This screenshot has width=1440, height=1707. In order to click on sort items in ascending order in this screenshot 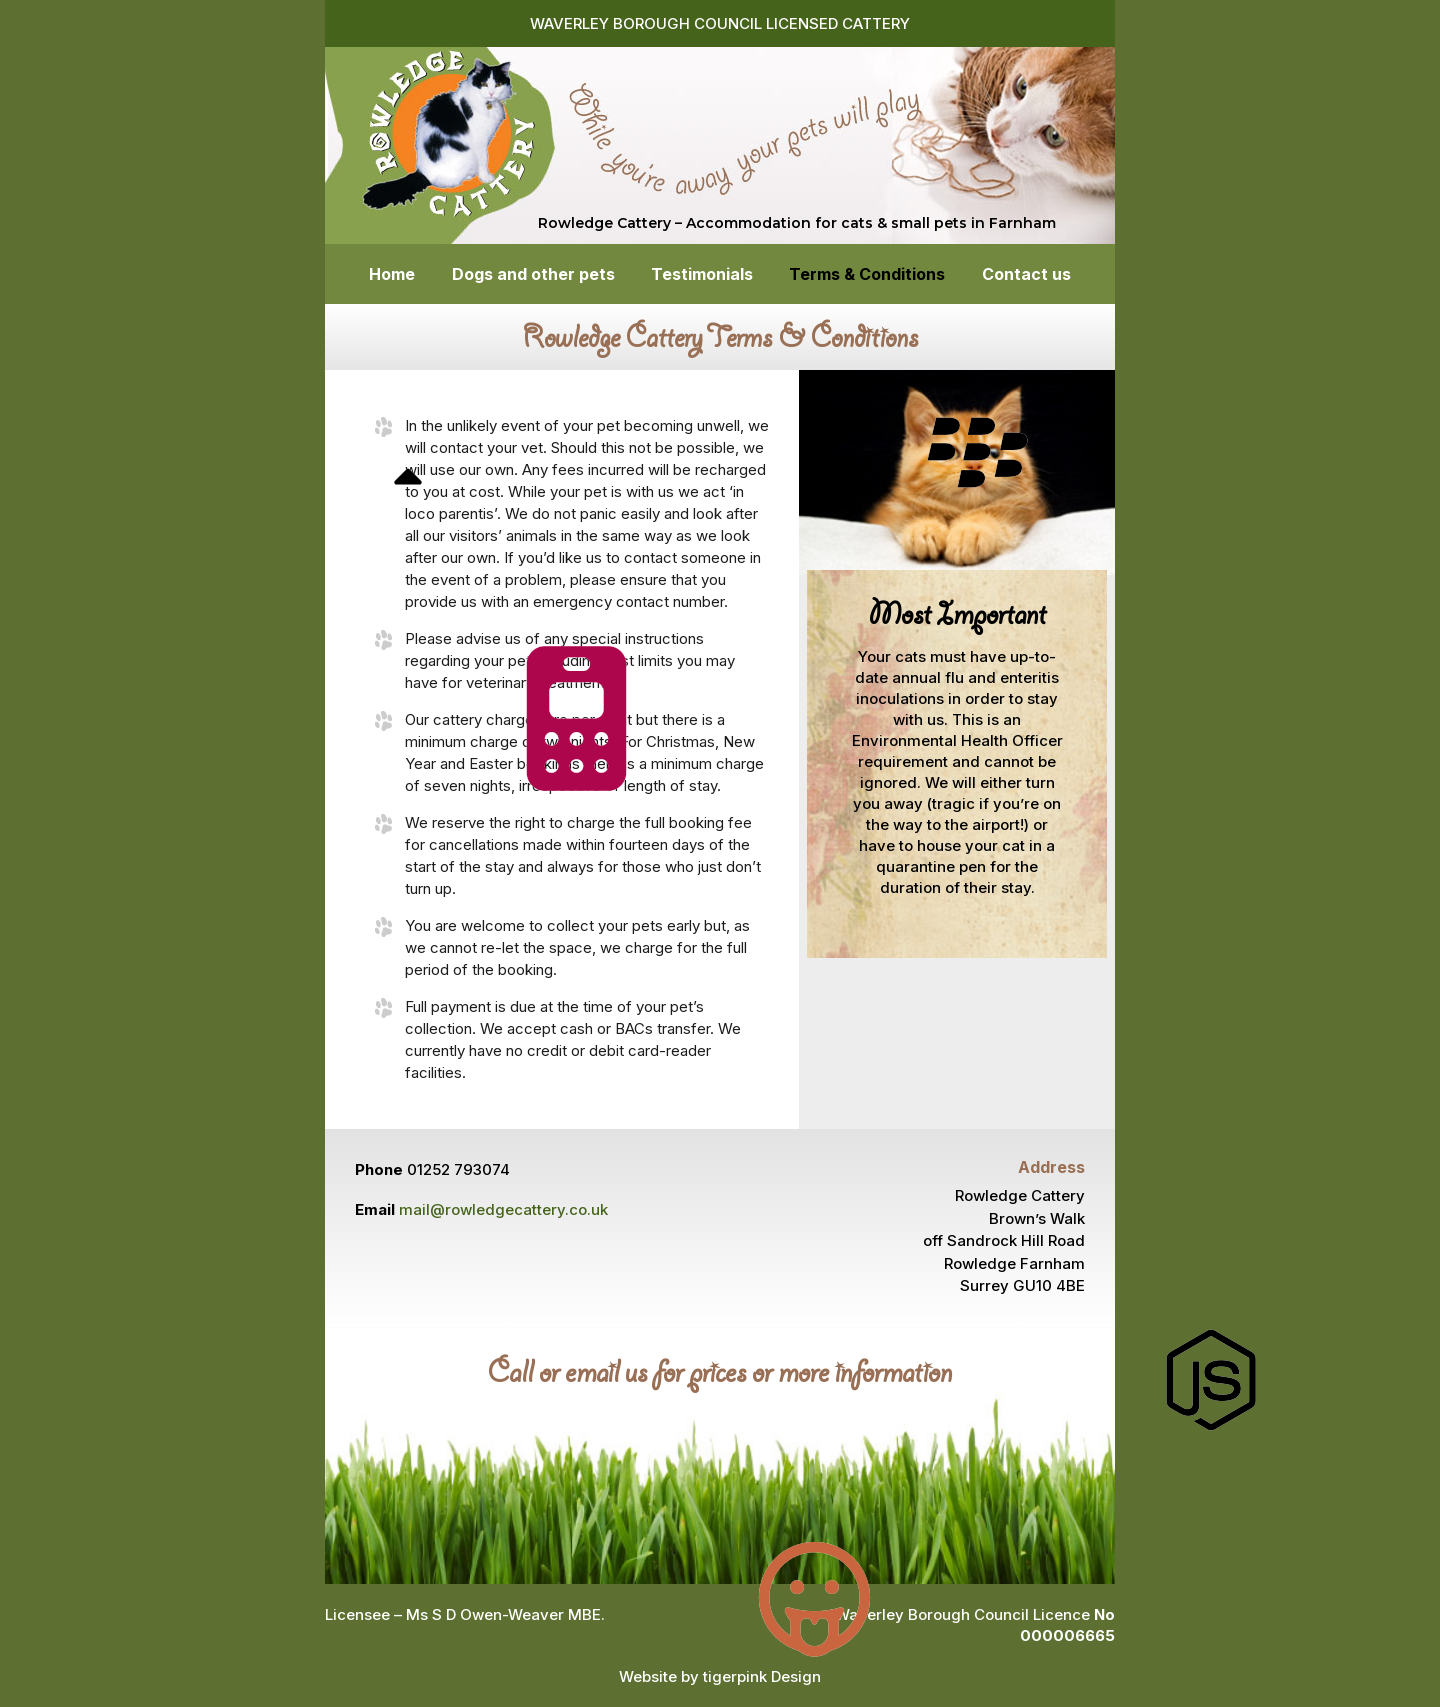, I will do `click(408, 487)`.